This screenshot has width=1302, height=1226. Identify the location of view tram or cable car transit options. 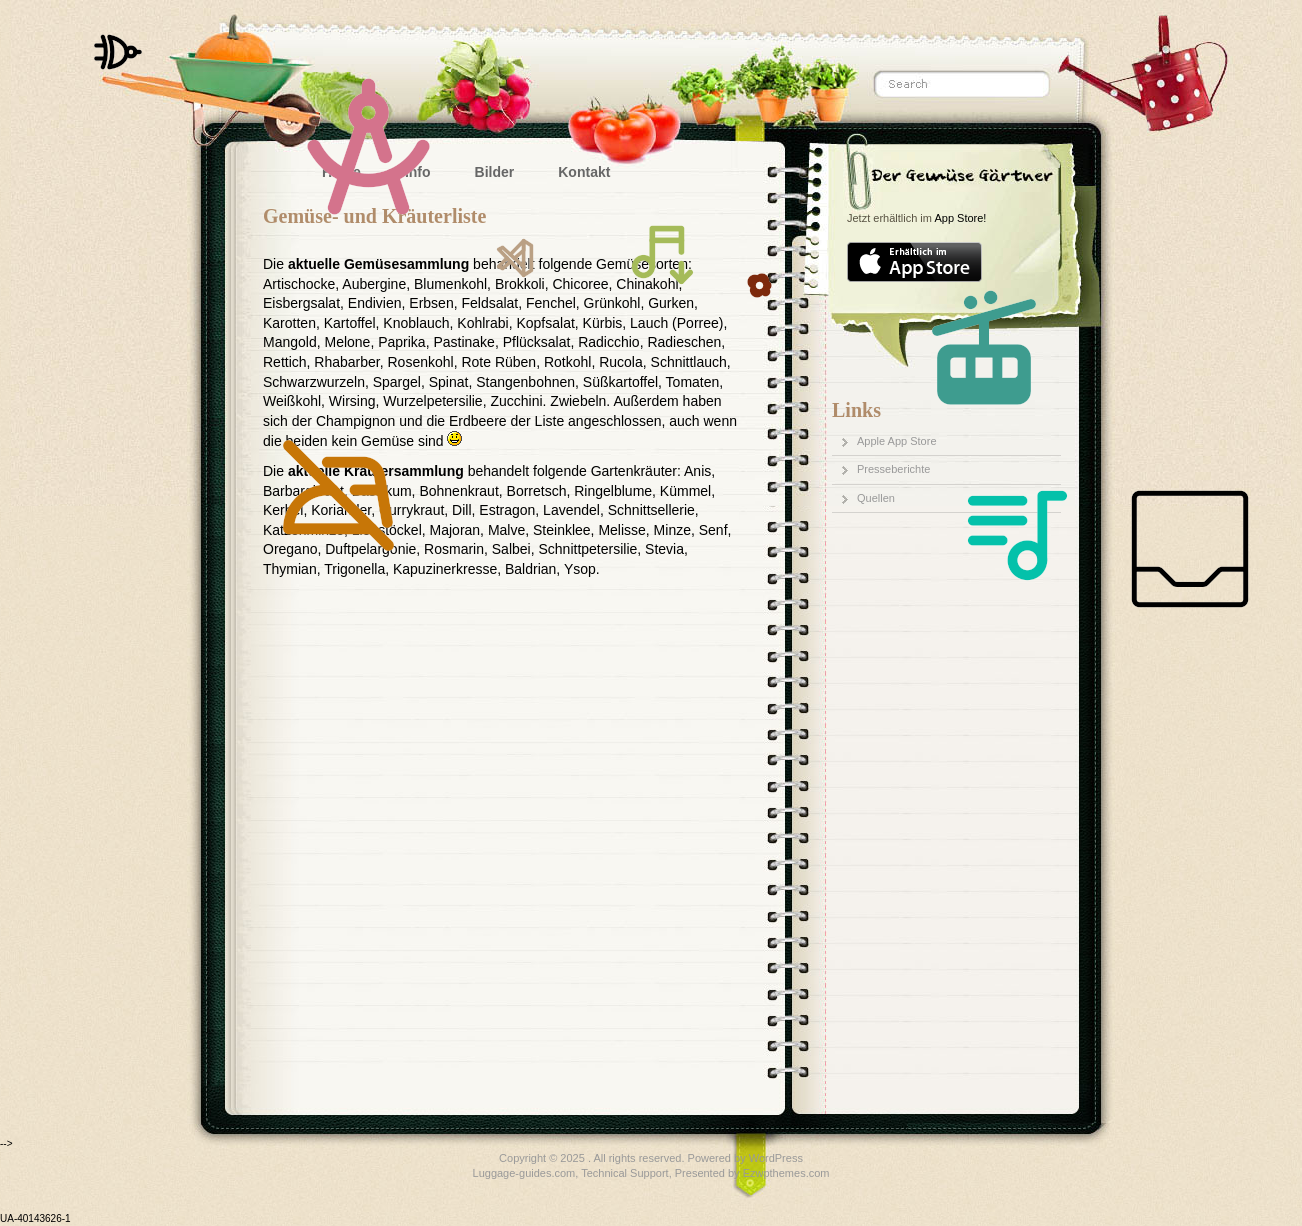
(984, 351).